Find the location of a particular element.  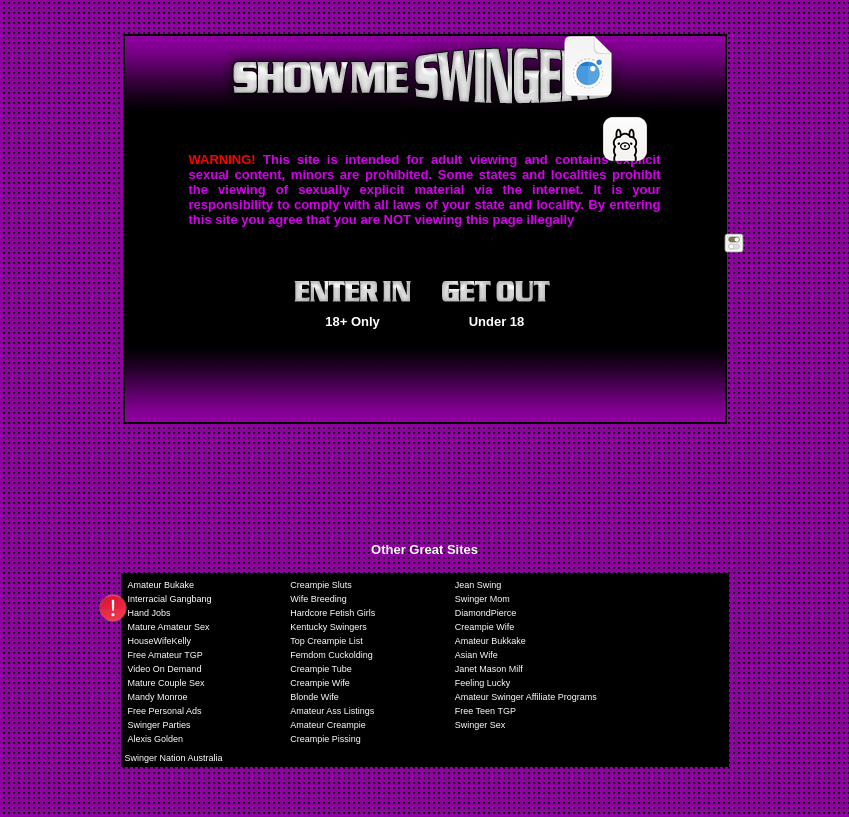

lua script file is located at coordinates (588, 66).